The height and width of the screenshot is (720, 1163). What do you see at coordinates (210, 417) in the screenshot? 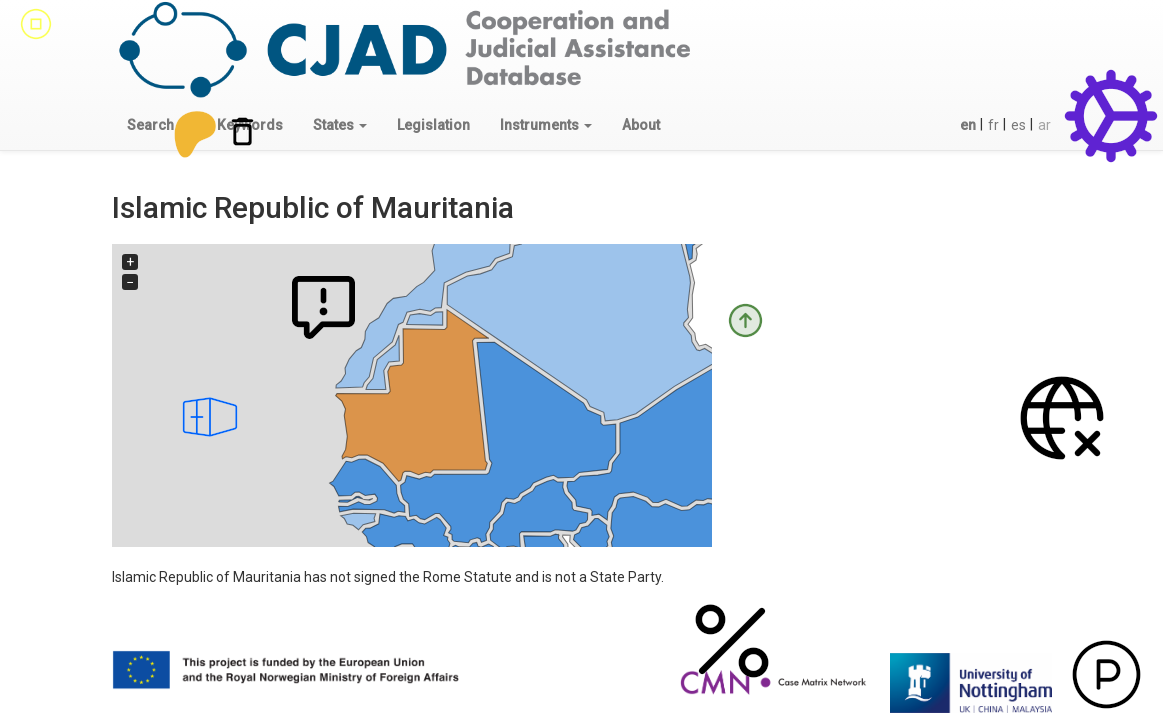
I see `view shipping or freight details` at bounding box center [210, 417].